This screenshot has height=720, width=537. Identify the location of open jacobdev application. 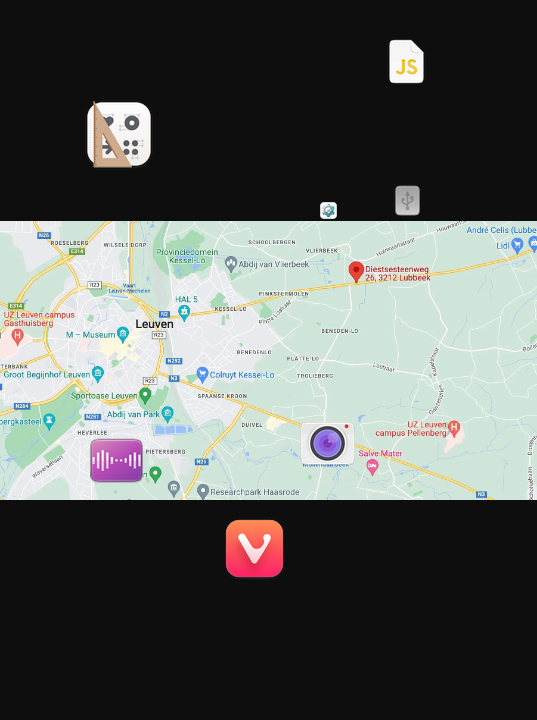
(328, 210).